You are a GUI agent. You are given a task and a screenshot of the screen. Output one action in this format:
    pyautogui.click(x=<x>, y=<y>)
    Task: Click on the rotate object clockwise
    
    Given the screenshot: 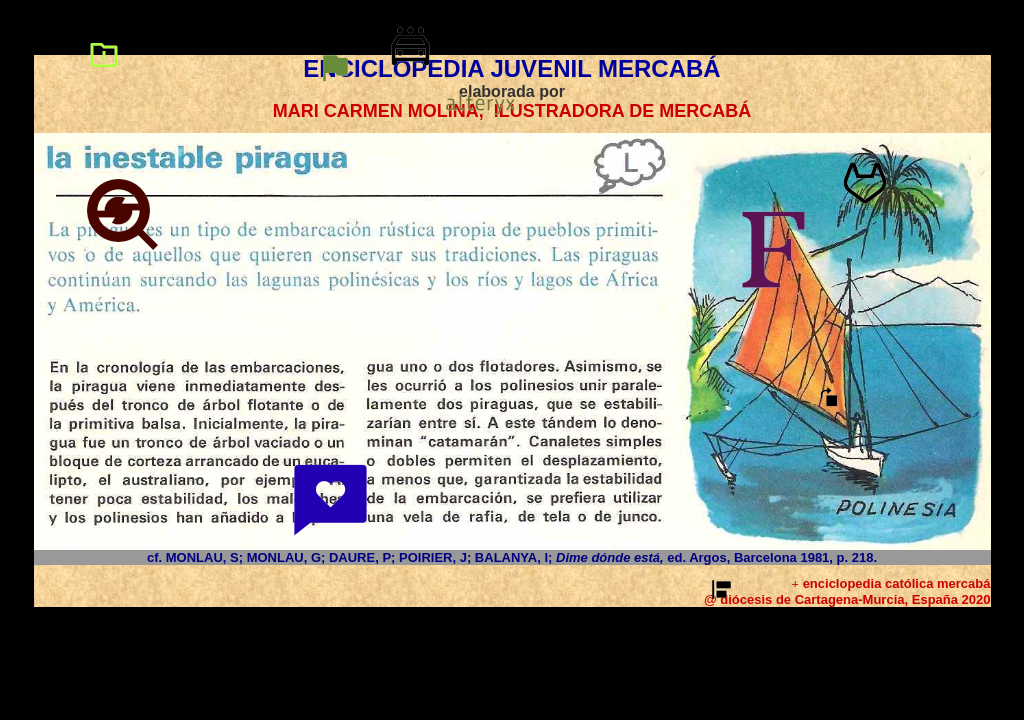 What is the action you would take?
    pyautogui.click(x=829, y=397)
    